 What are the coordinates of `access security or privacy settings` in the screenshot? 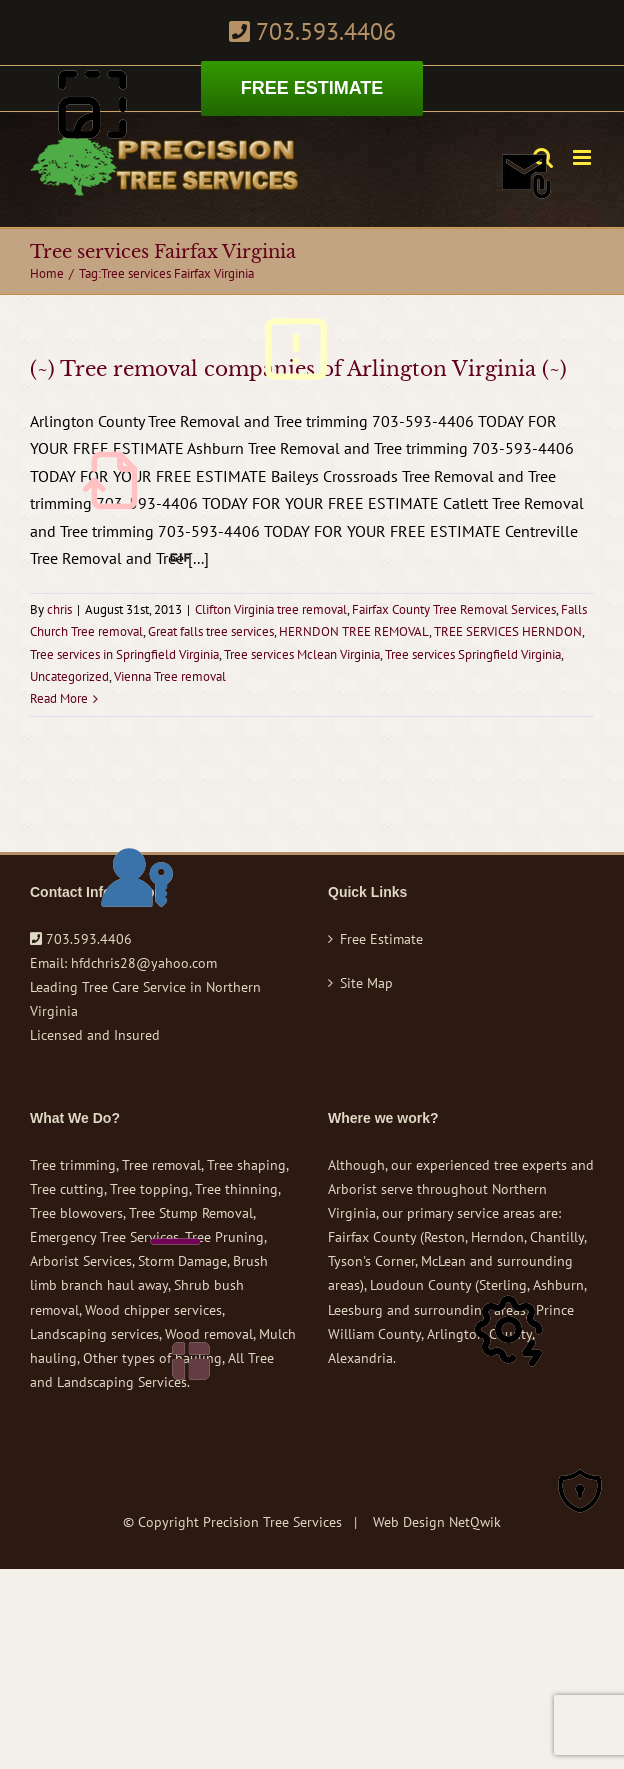 It's located at (580, 1491).